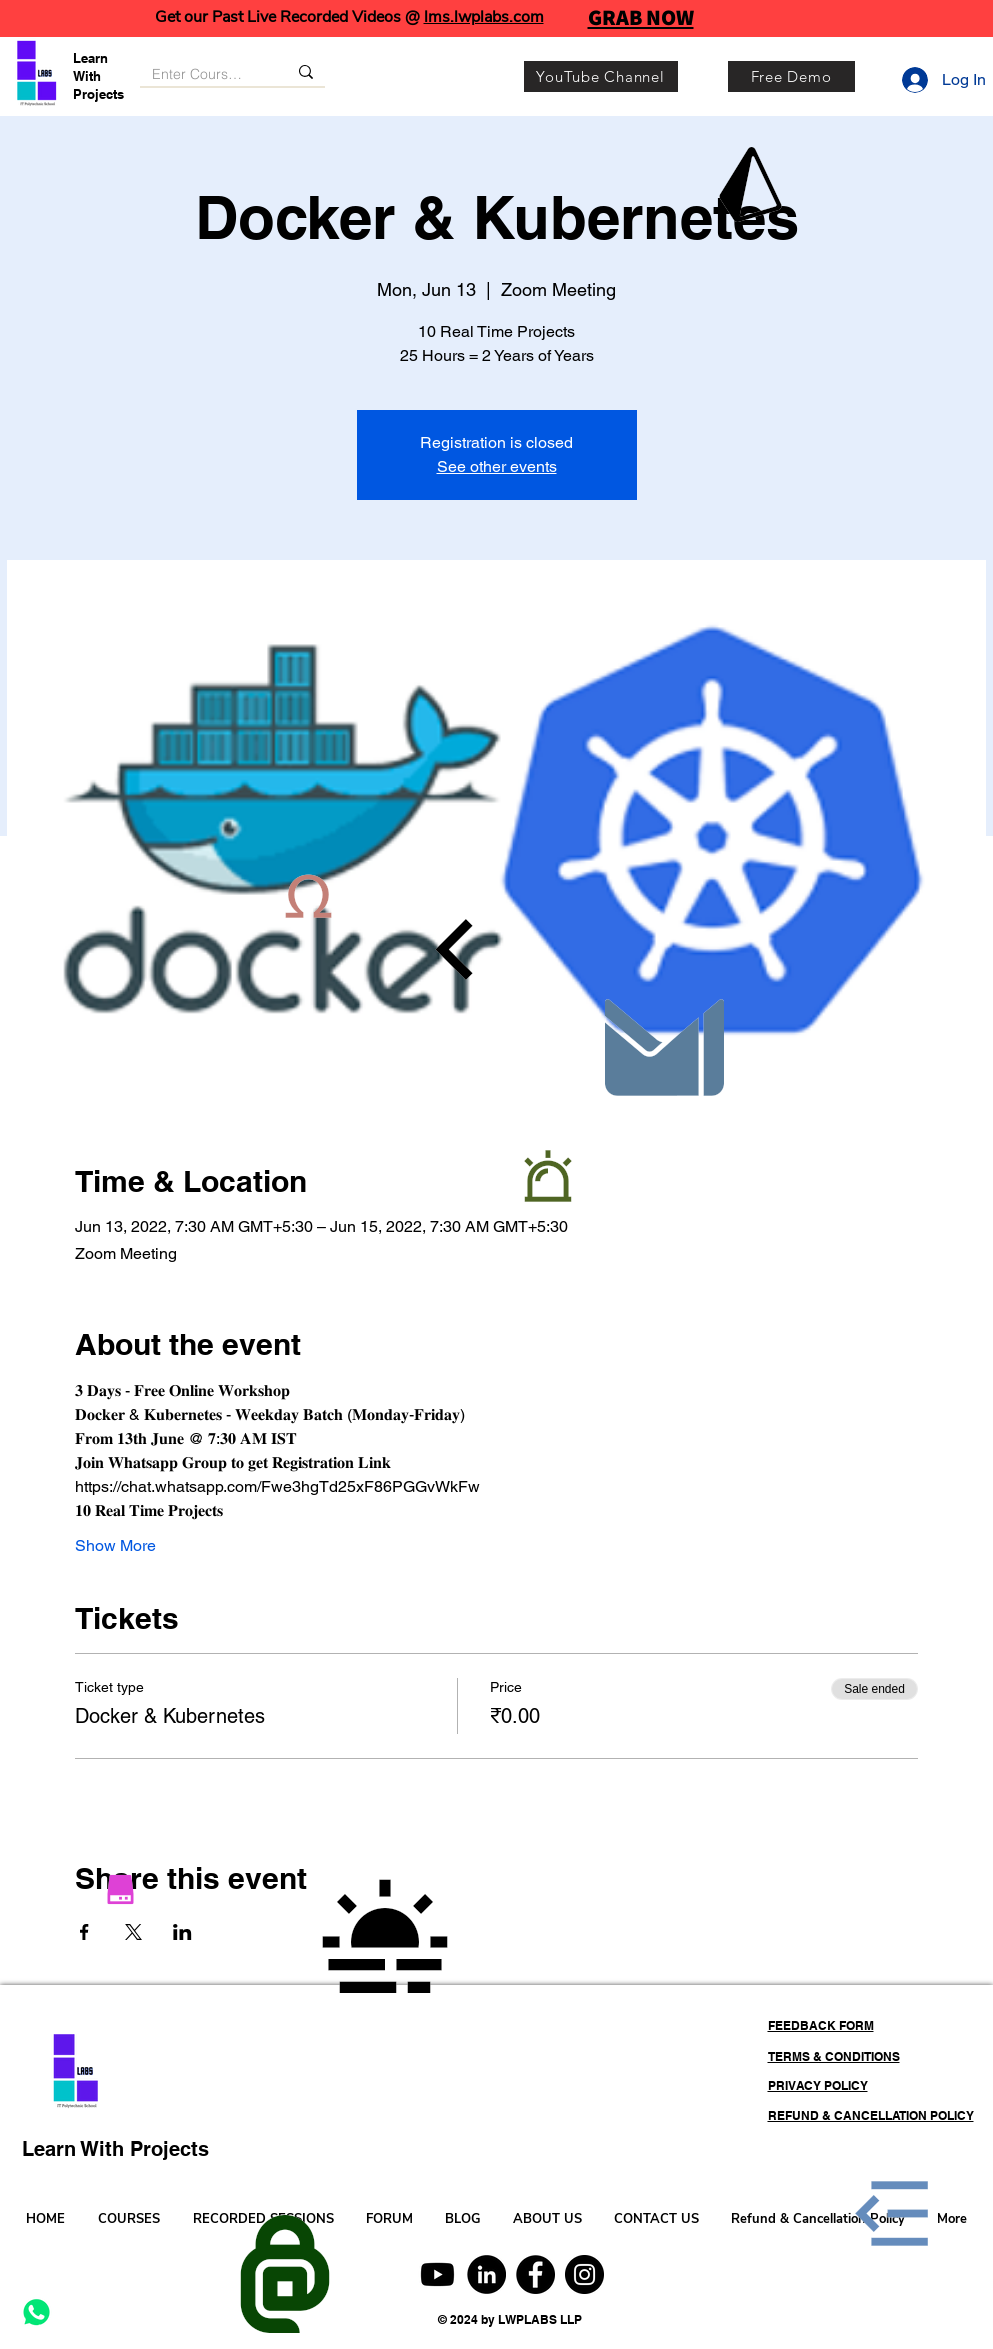 The width and height of the screenshot is (993, 2349). I want to click on access external storage or hard drive, so click(120, 1889).